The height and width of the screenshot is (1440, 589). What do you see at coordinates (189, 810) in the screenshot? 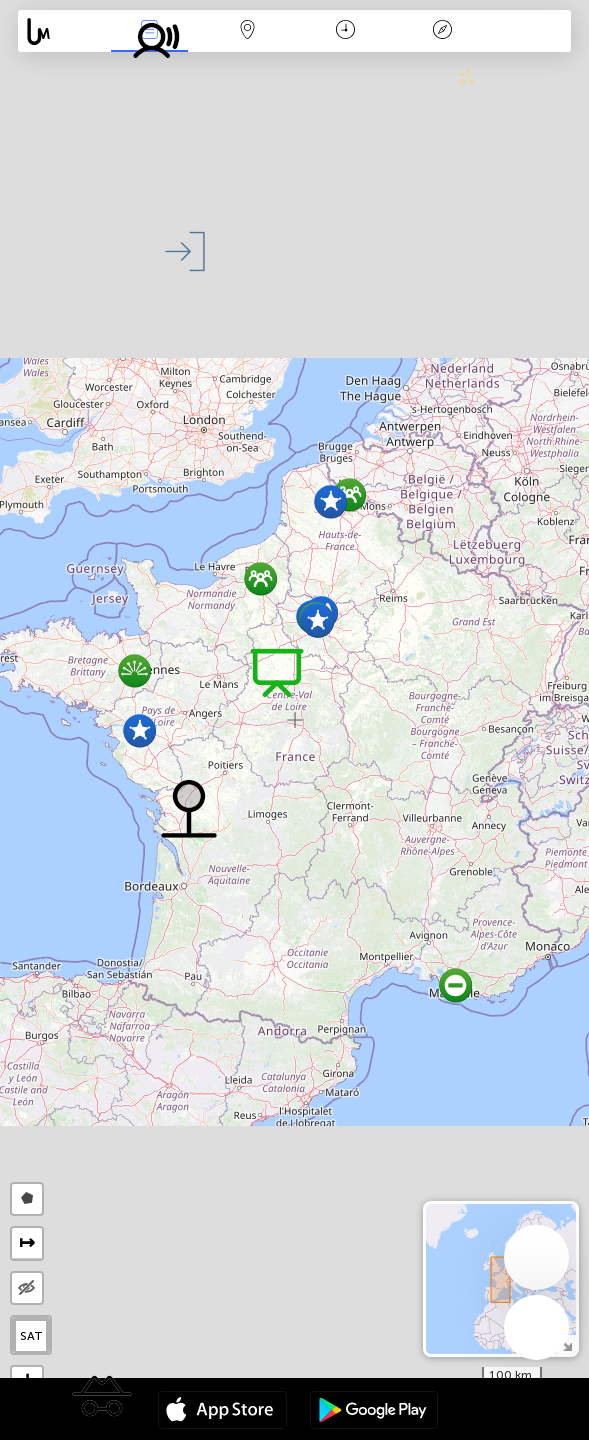
I see `mark a location on the map` at bounding box center [189, 810].